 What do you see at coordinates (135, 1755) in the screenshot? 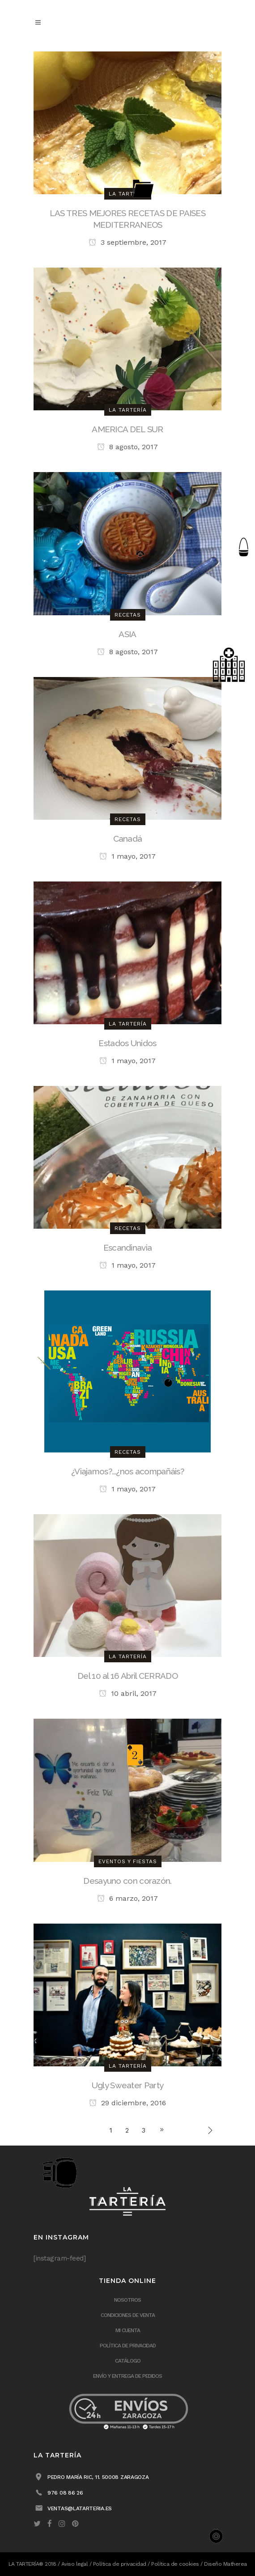
I see `two of spades playing card` at bounding box center [135, 1755].